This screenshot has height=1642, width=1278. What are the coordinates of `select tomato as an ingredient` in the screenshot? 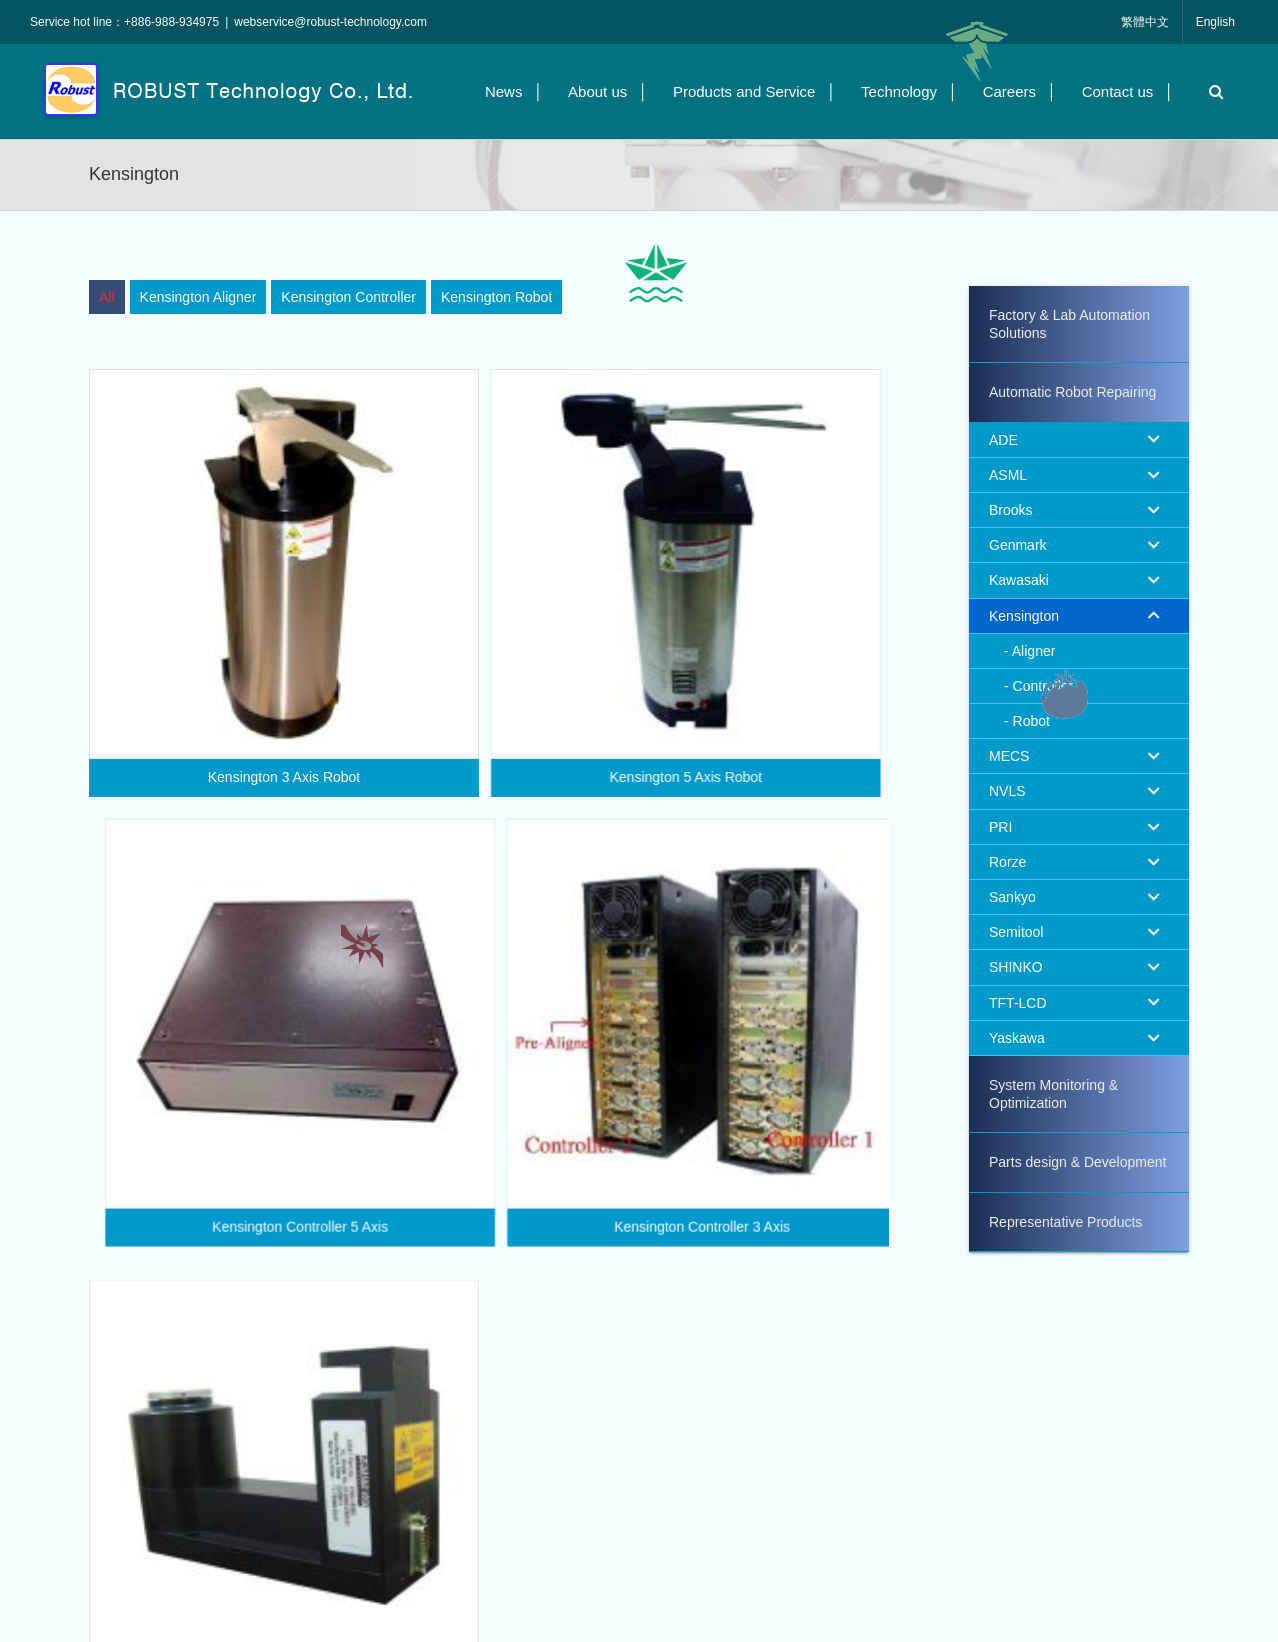 It's located at (1065, 694).